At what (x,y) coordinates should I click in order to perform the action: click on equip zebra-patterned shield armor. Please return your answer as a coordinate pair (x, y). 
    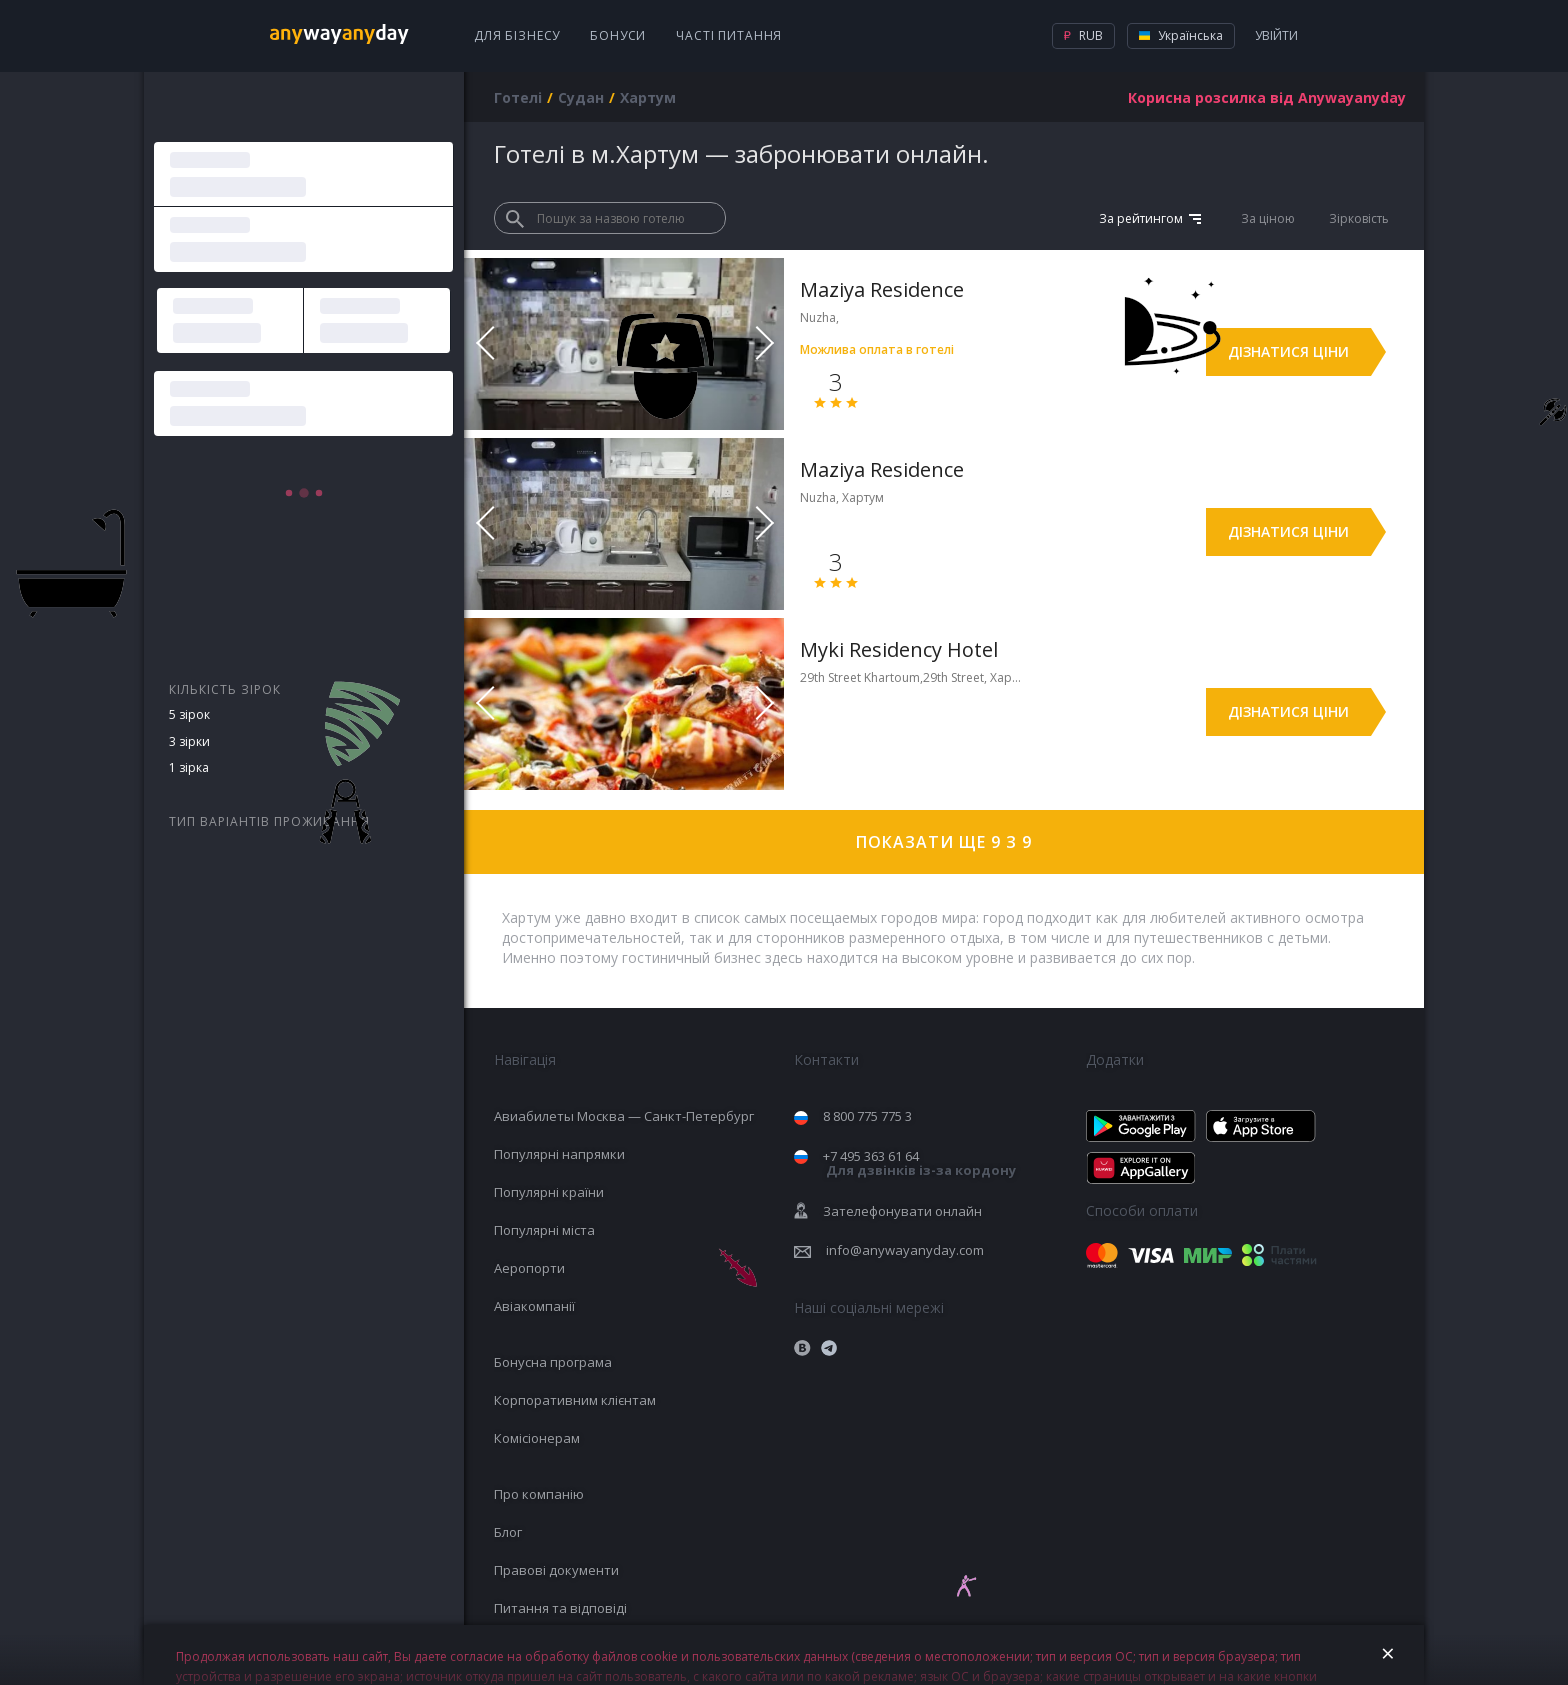
    Looking at the image, I should click on (361, 724).